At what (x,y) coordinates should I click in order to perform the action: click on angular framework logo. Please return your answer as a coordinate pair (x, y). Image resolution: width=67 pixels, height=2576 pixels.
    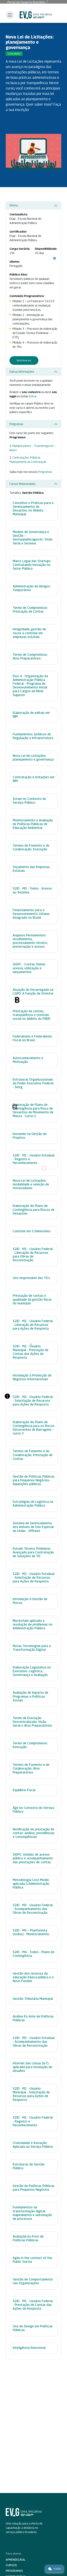
    Looking at the image, I should click on (54, 258).